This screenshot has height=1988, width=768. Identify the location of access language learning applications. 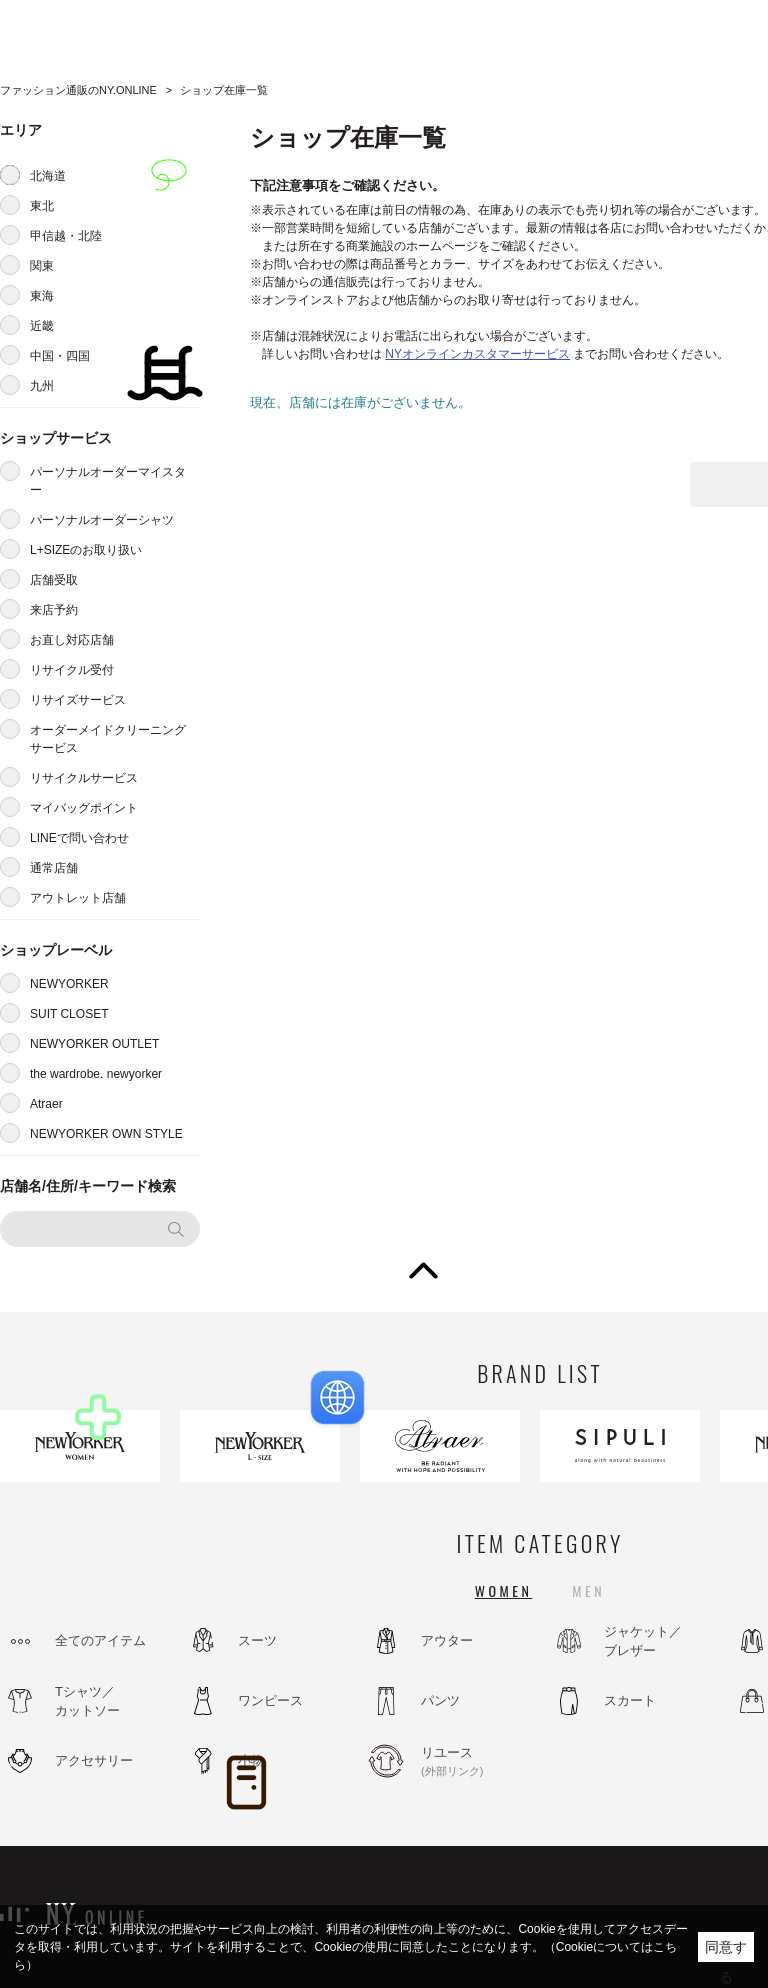
(337, 1397).